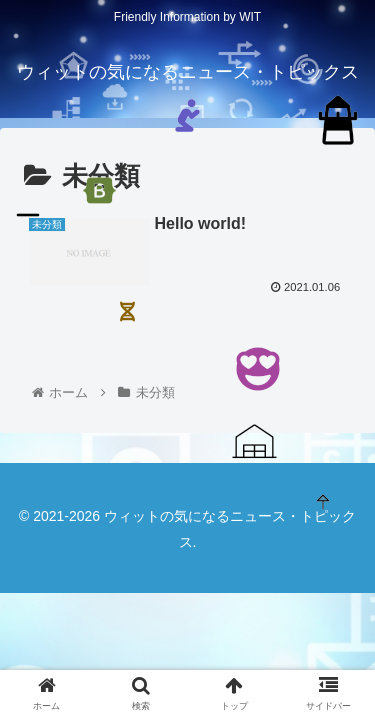  Describe the element at coordinates (99, 190) in the screenshot. I see `bootstrap framework logo` at that location.